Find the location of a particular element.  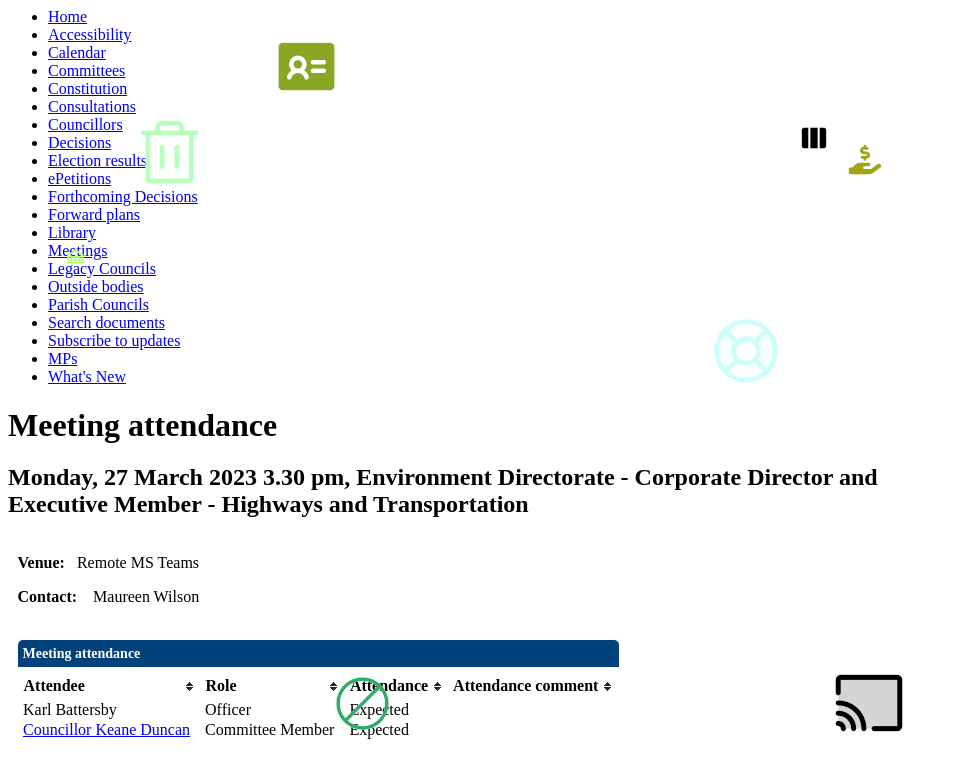

indicates a blocked or prohibited action is located at coordinates (362, 703).